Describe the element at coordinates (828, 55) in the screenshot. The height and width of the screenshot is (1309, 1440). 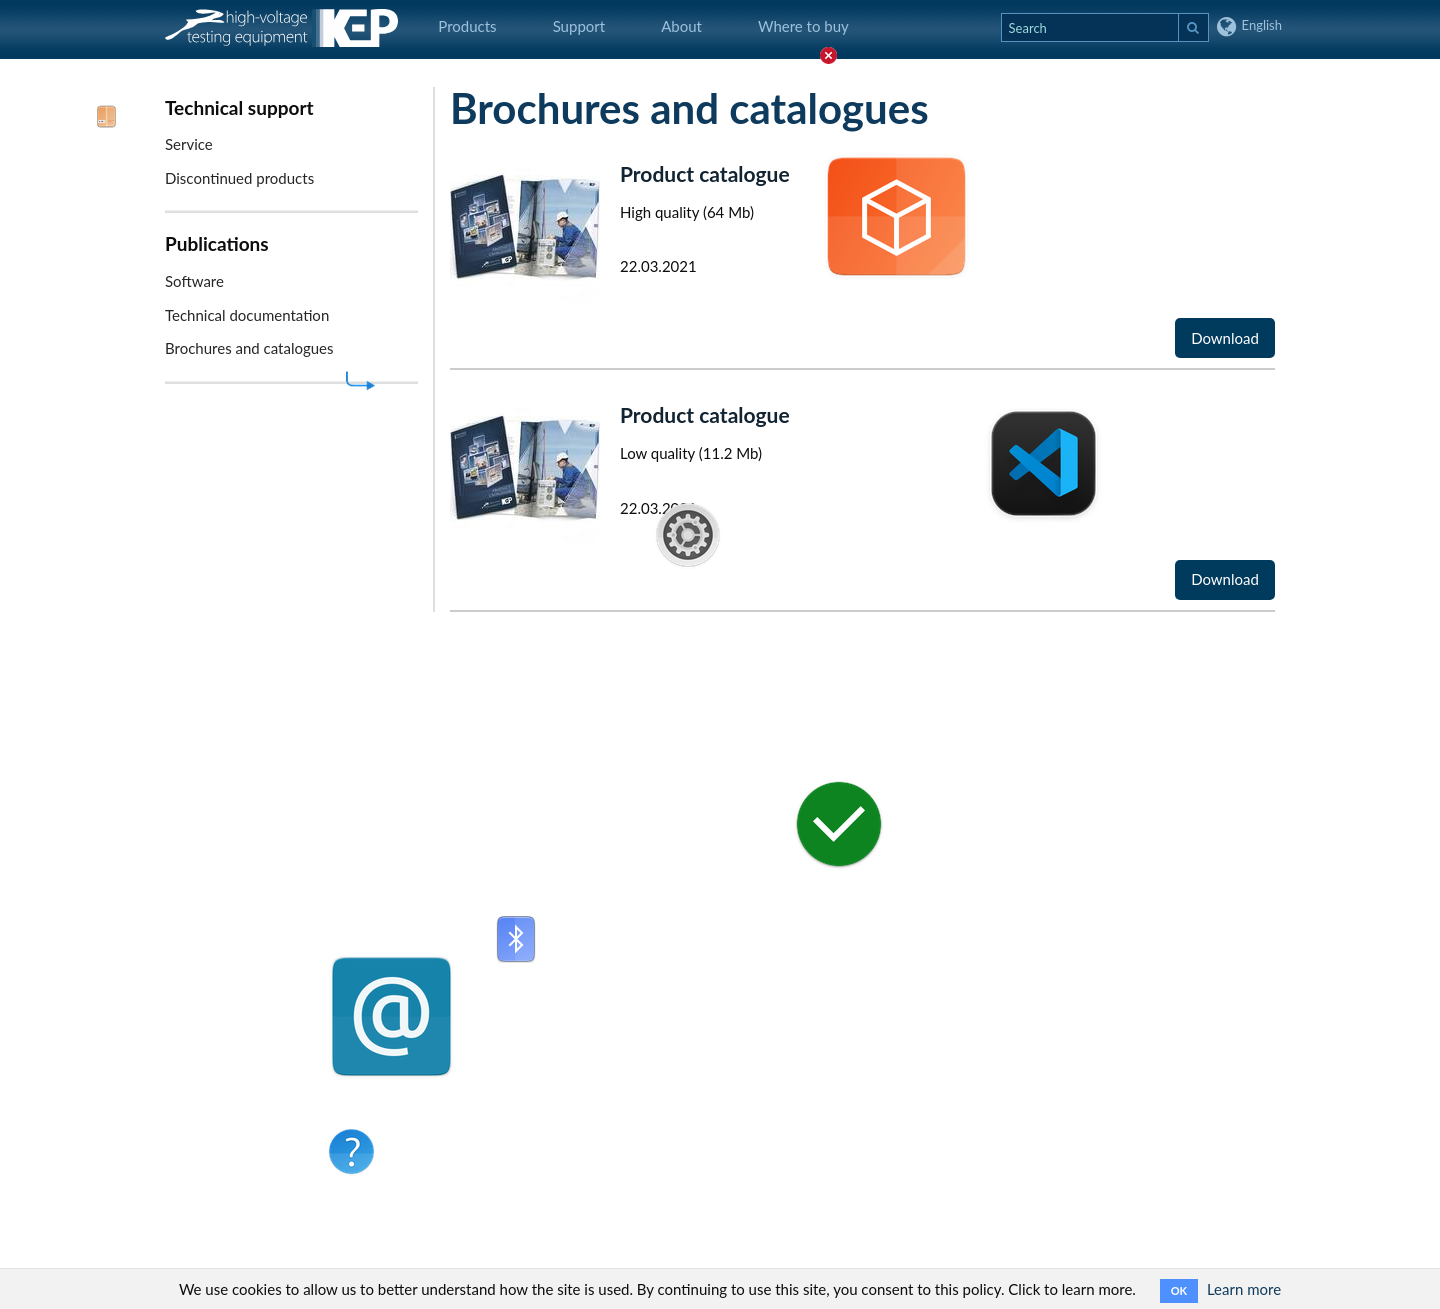
I see `cancel or close a dialog` at that location.